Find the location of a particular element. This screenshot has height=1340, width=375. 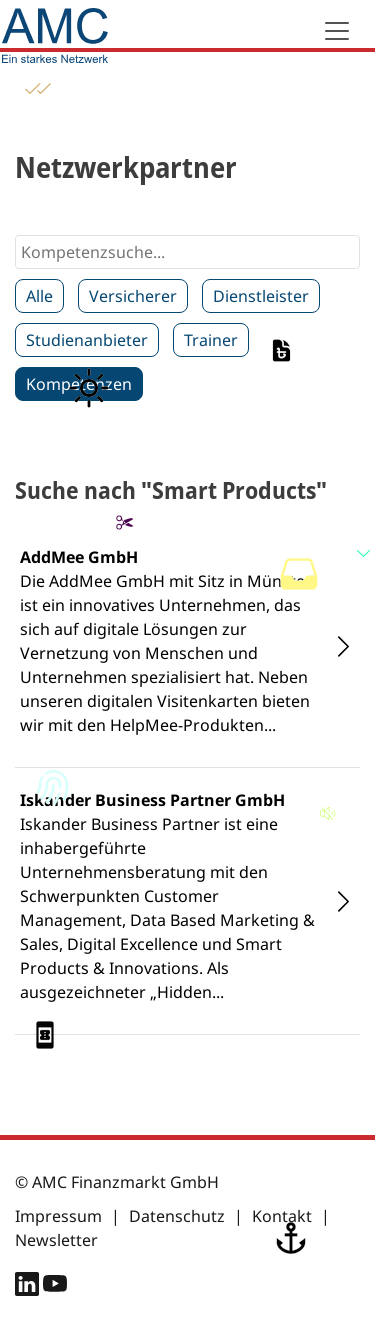

authenticate with fingerprint is located at coordinates (53, 787).